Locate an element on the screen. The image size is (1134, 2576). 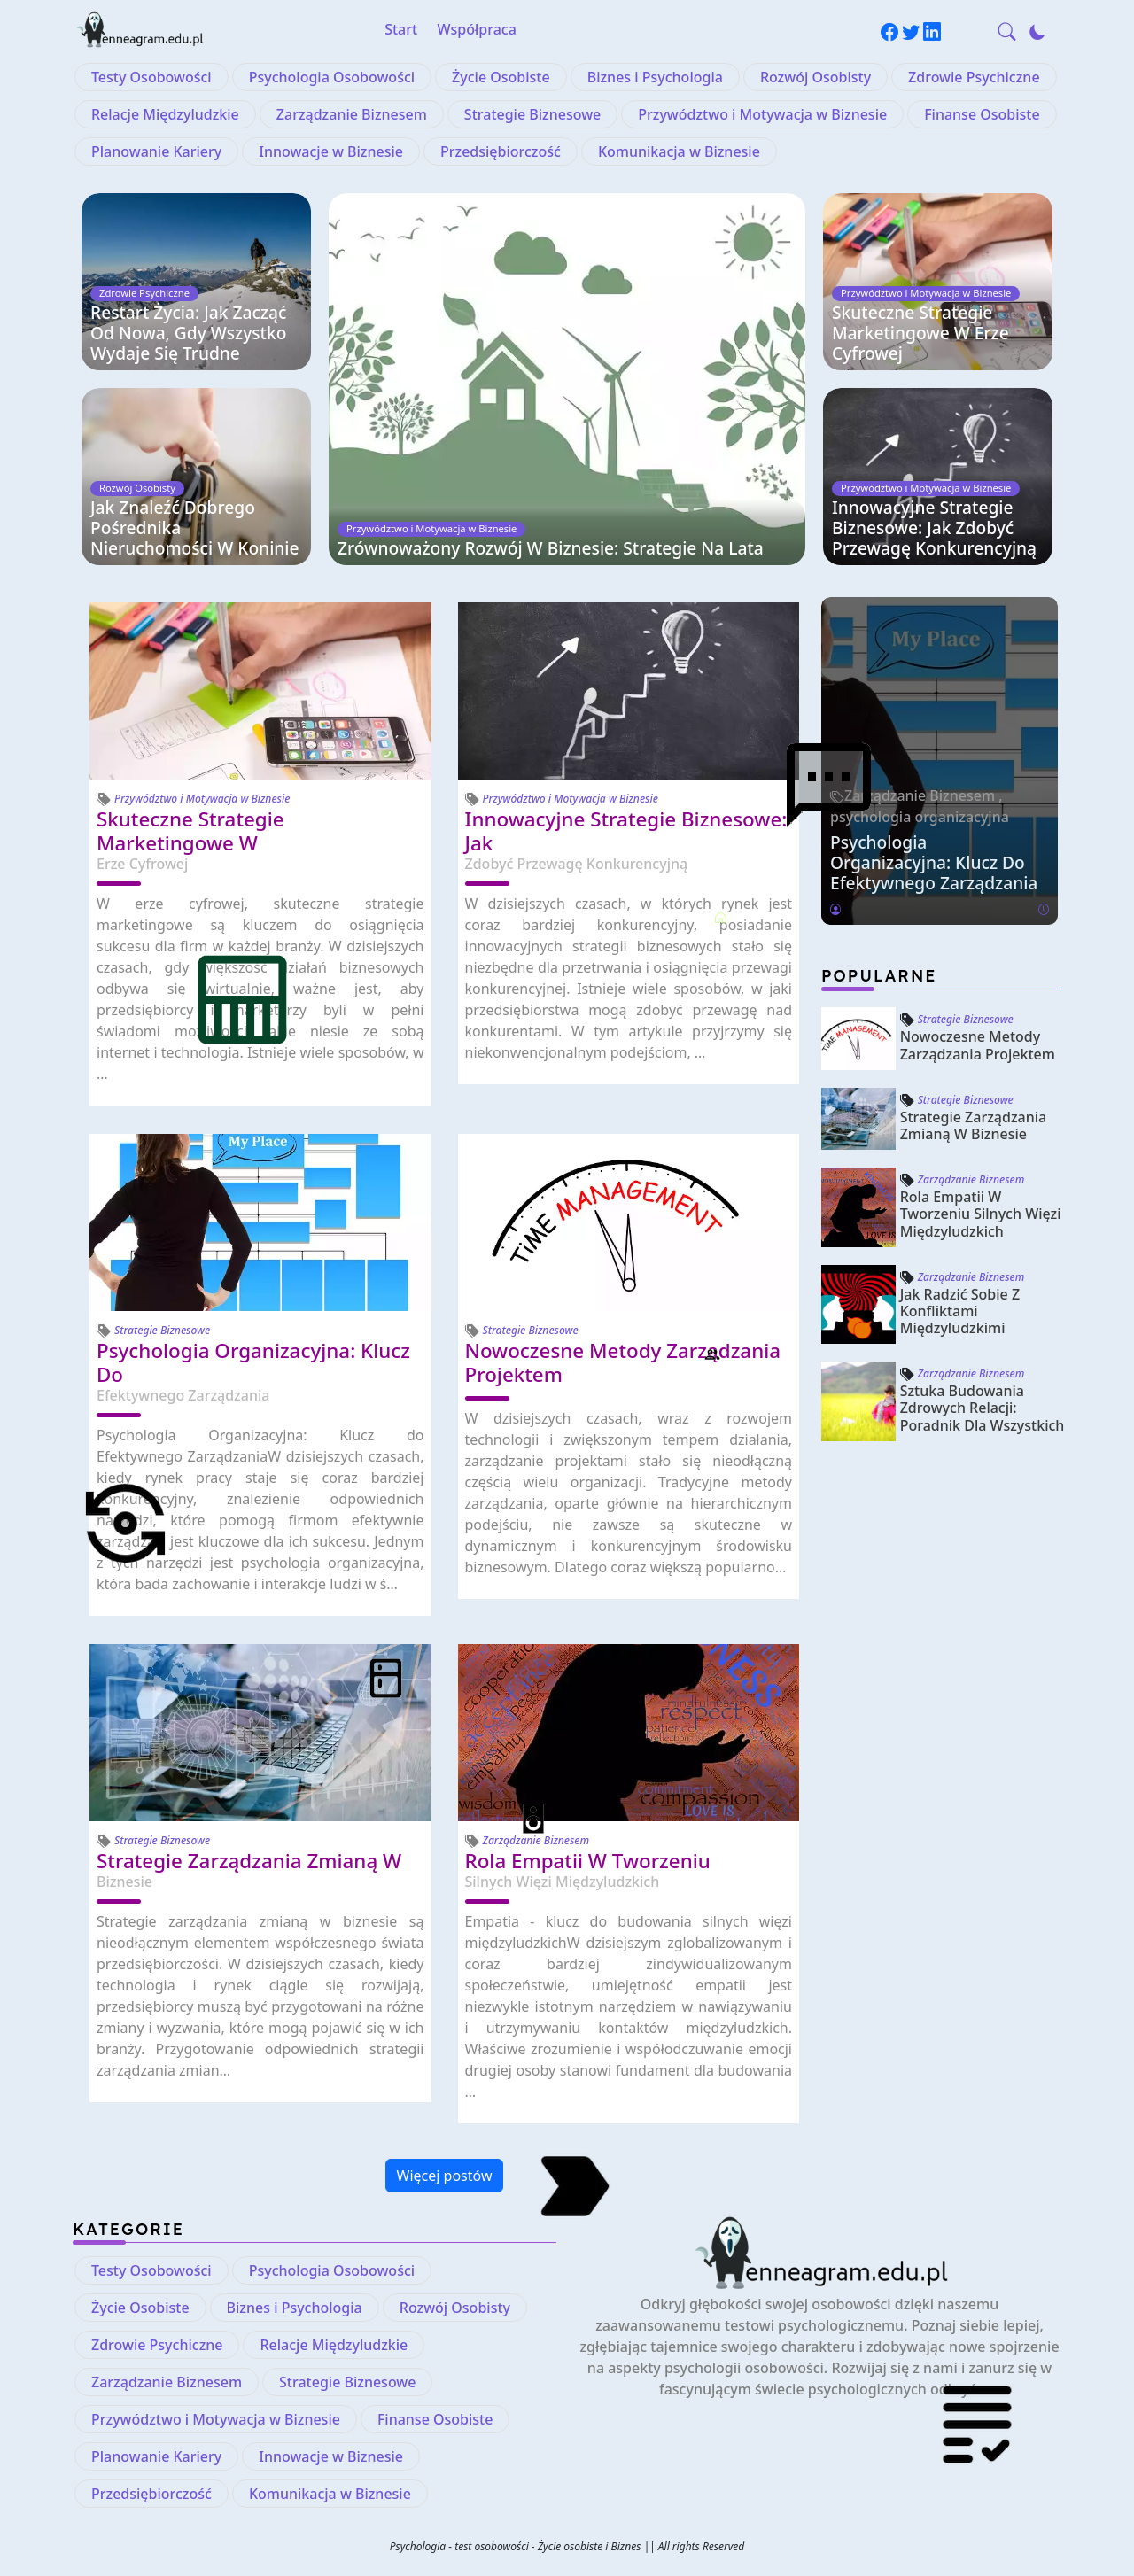
open text messages is located at coordinates (828, 785).